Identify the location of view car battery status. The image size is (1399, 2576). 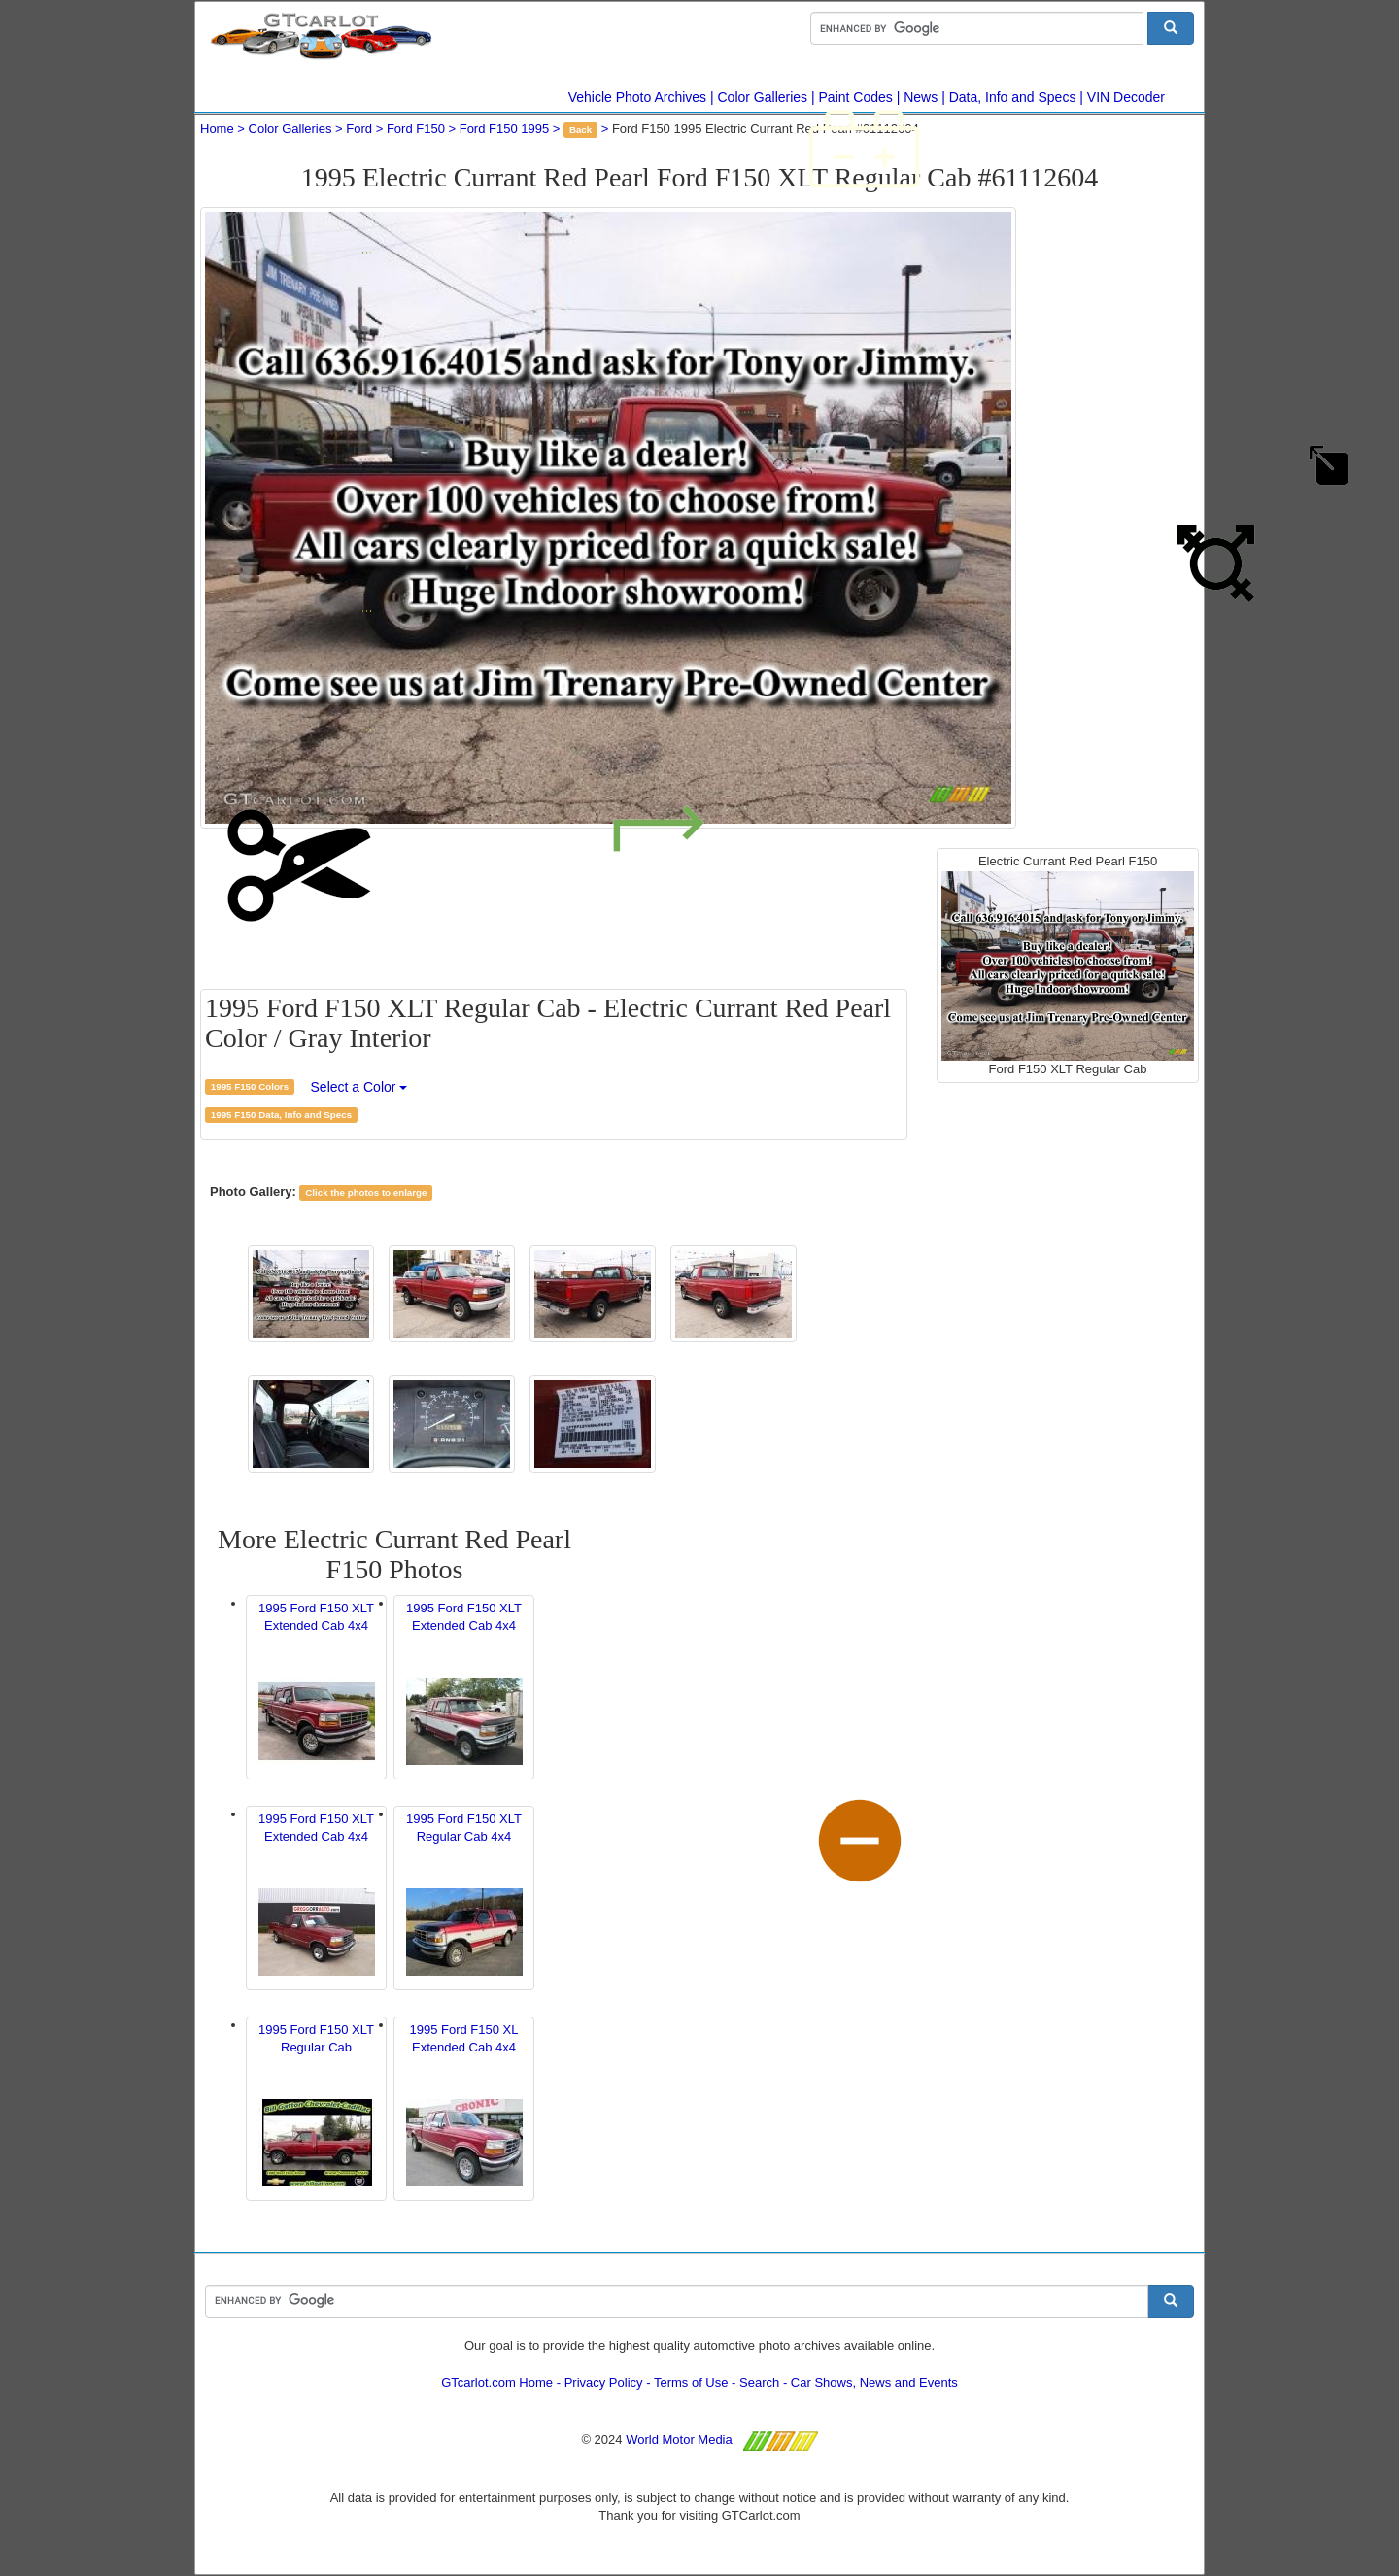
(864, 153).